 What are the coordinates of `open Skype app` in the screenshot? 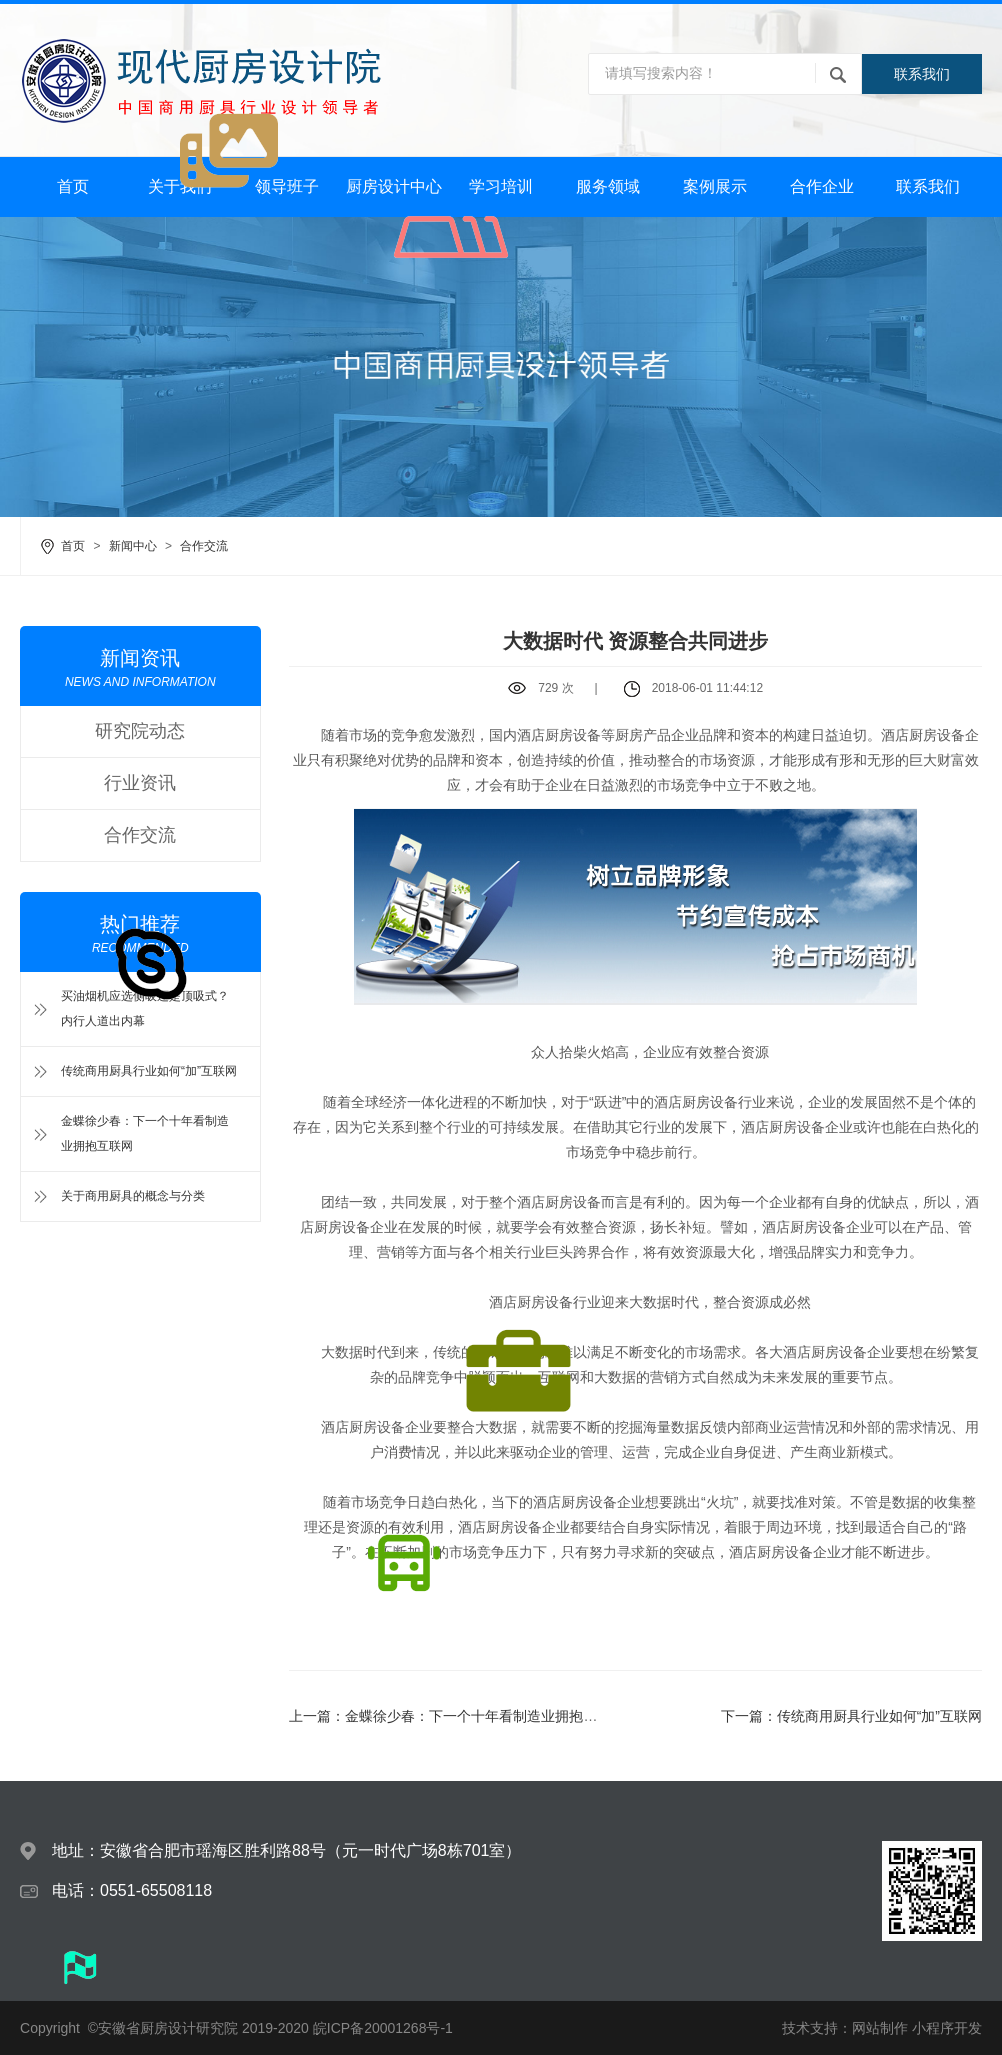 It's located at (151, 964).